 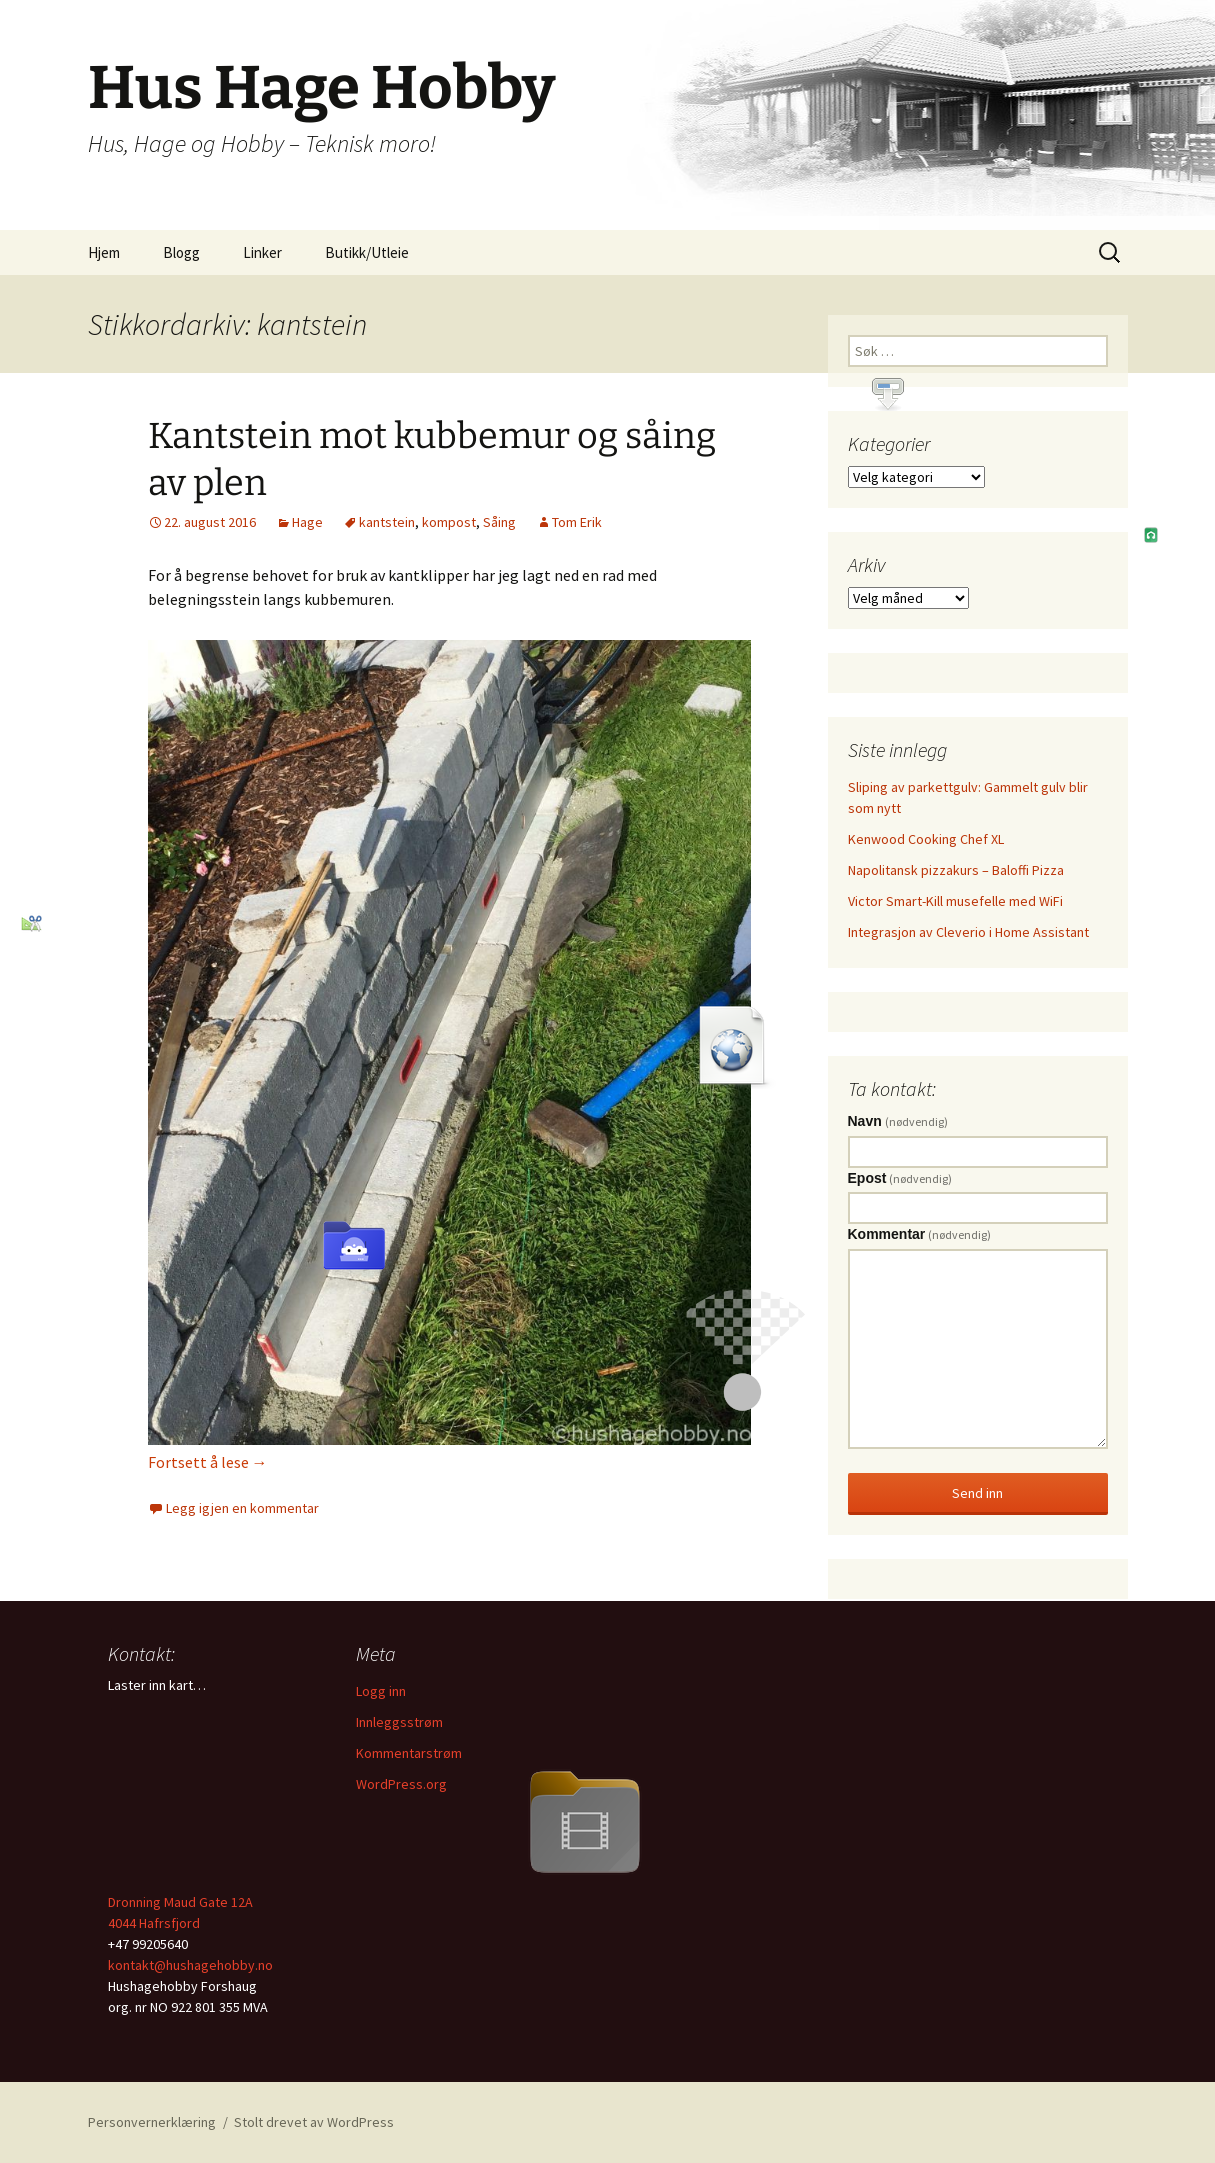 What do you see at coordinates (31, 922) in the screenshot?
I see `access utility and accessory applications` at bounding box center [31, 922].